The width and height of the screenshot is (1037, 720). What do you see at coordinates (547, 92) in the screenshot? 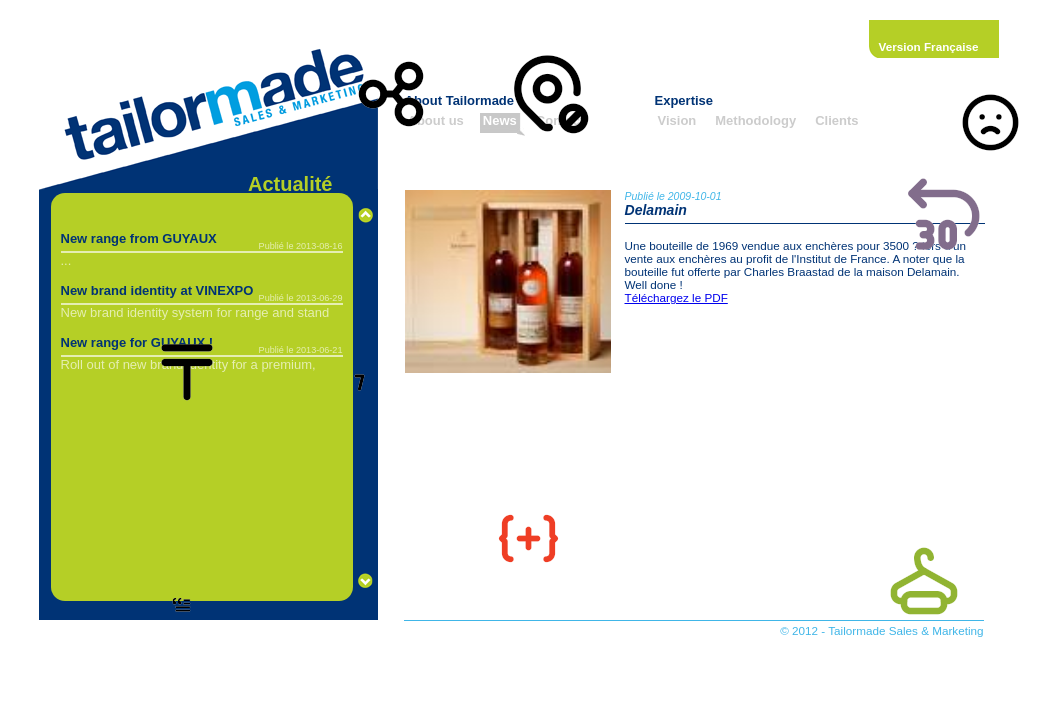
I see `cancel or remove a location pin` at bounding box center [547, 92].